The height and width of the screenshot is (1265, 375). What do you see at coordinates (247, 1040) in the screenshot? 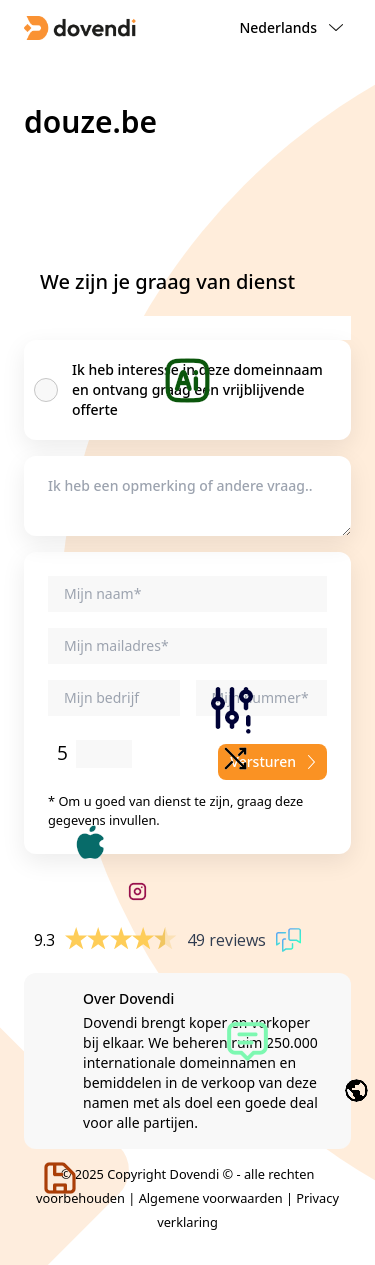
I see `open messaging or chat` at bounding box center [247, 1040].